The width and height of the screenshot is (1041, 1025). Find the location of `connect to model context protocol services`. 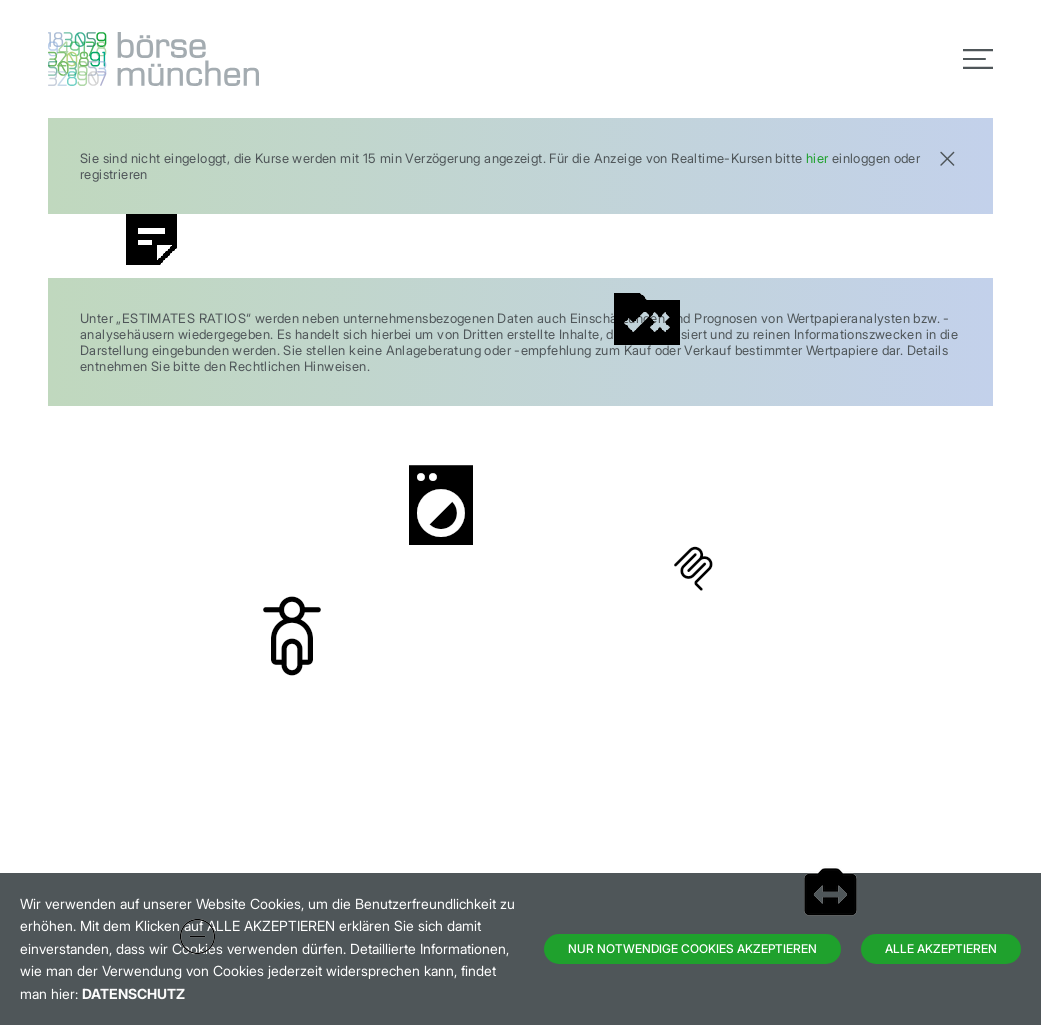

connect to model context protocol services is located at coordinates (693, 568).